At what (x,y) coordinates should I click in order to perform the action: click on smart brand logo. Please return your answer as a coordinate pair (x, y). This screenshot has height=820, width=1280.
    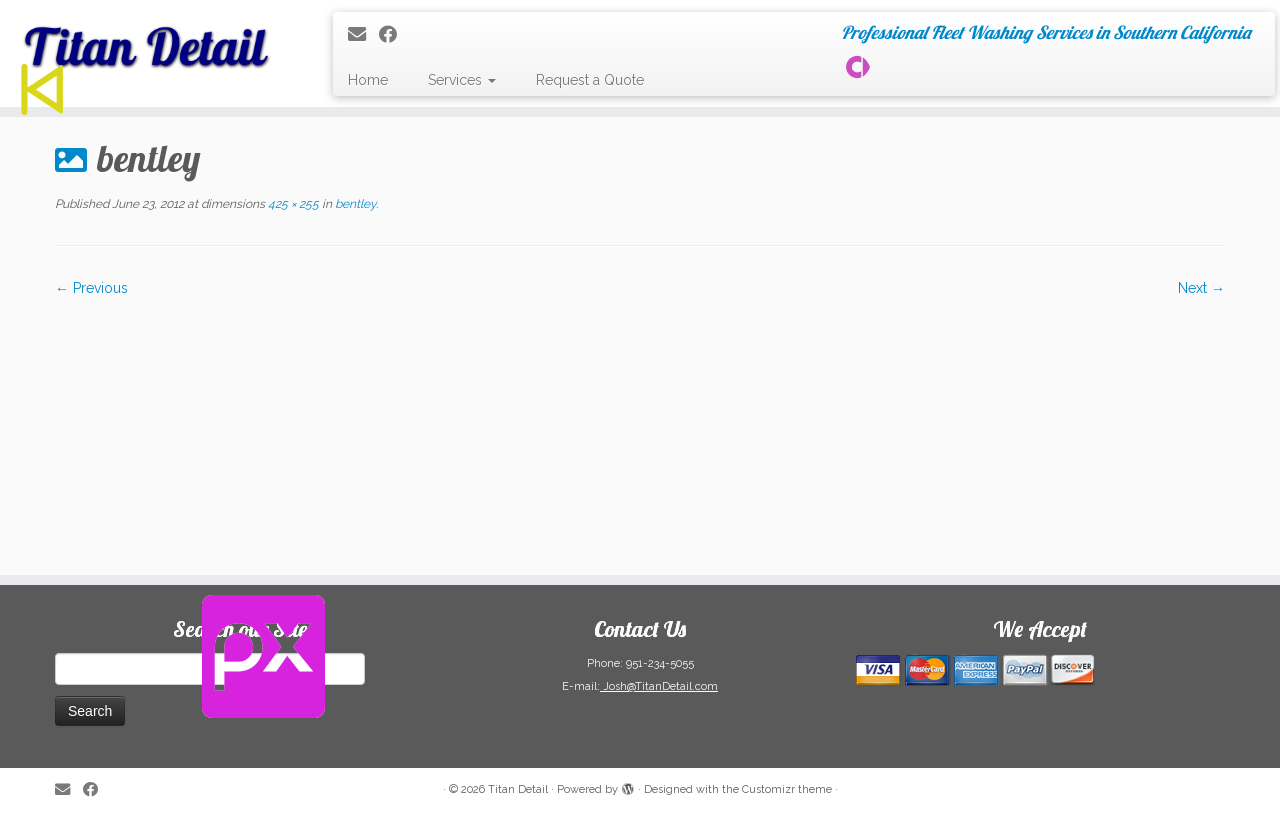
    Looking at the image, I should click on (858, 67).